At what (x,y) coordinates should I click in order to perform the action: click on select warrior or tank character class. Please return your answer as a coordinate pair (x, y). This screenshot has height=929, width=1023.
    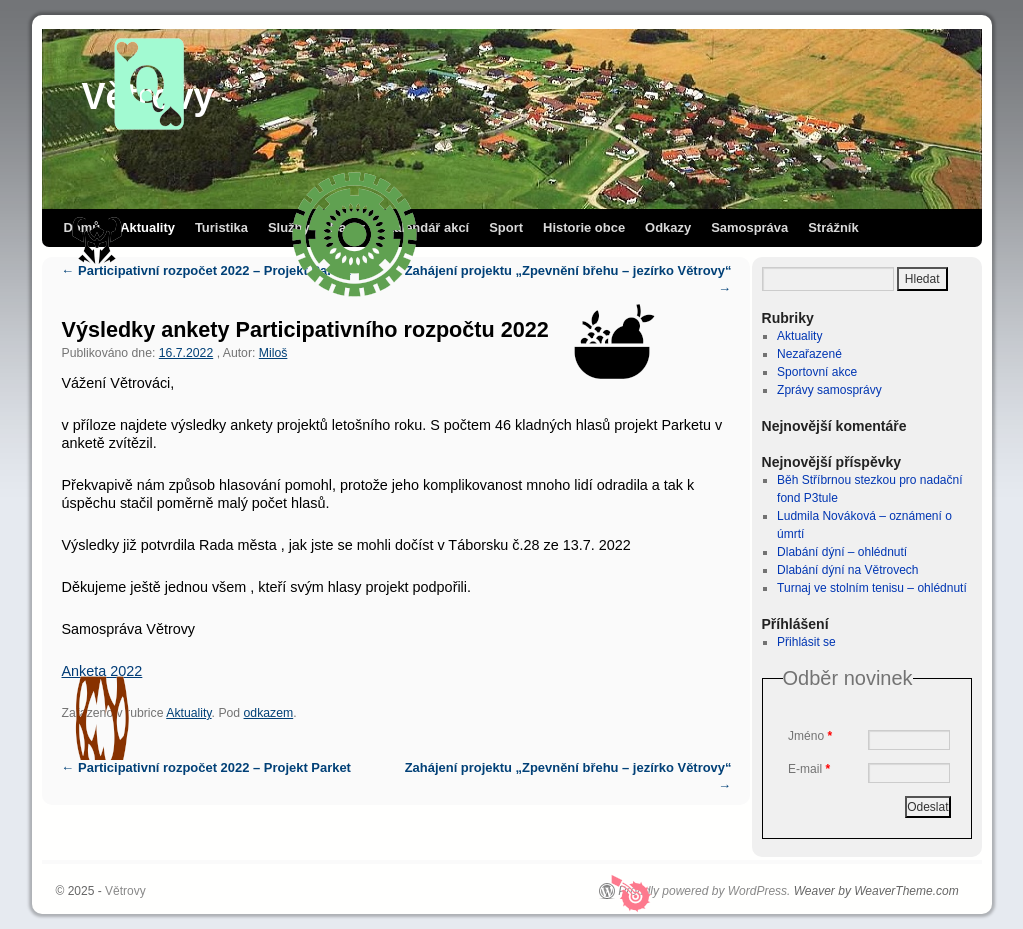
    Looking at the image, I should click on (97, 240).